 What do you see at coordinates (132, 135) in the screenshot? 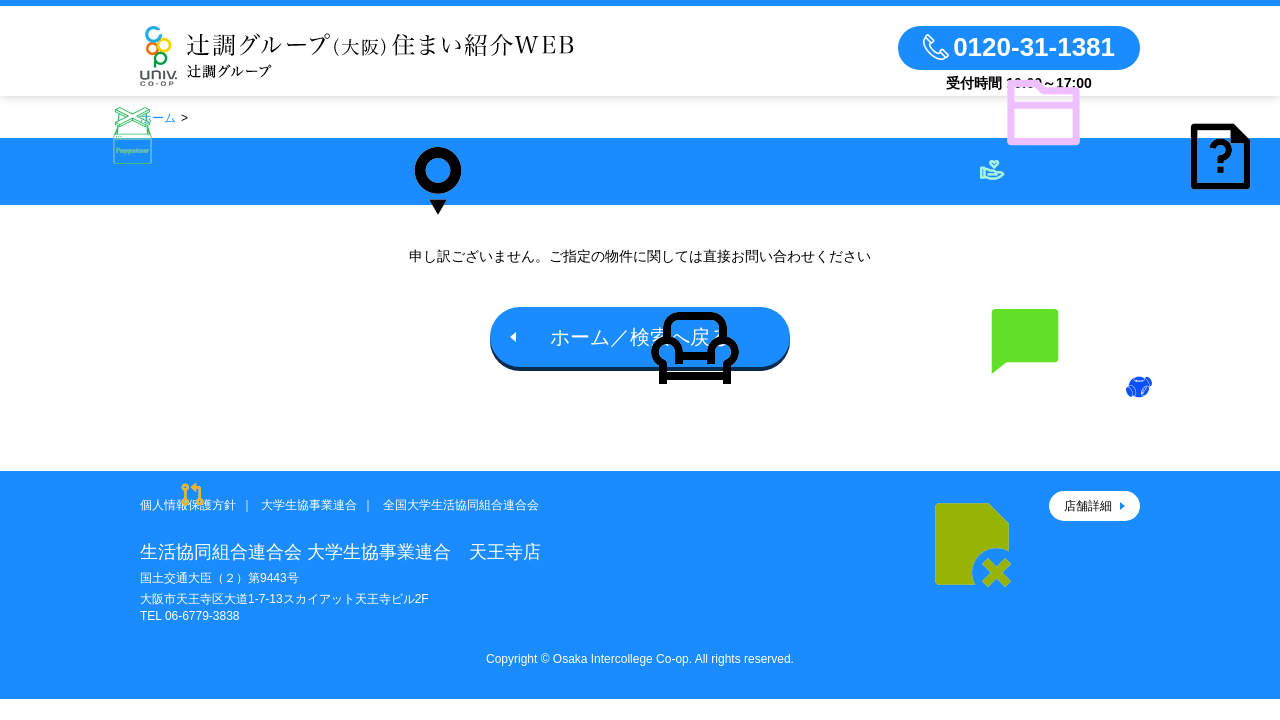
I see `puppeteer browser automation library logo` at bounding box center [132, 135].